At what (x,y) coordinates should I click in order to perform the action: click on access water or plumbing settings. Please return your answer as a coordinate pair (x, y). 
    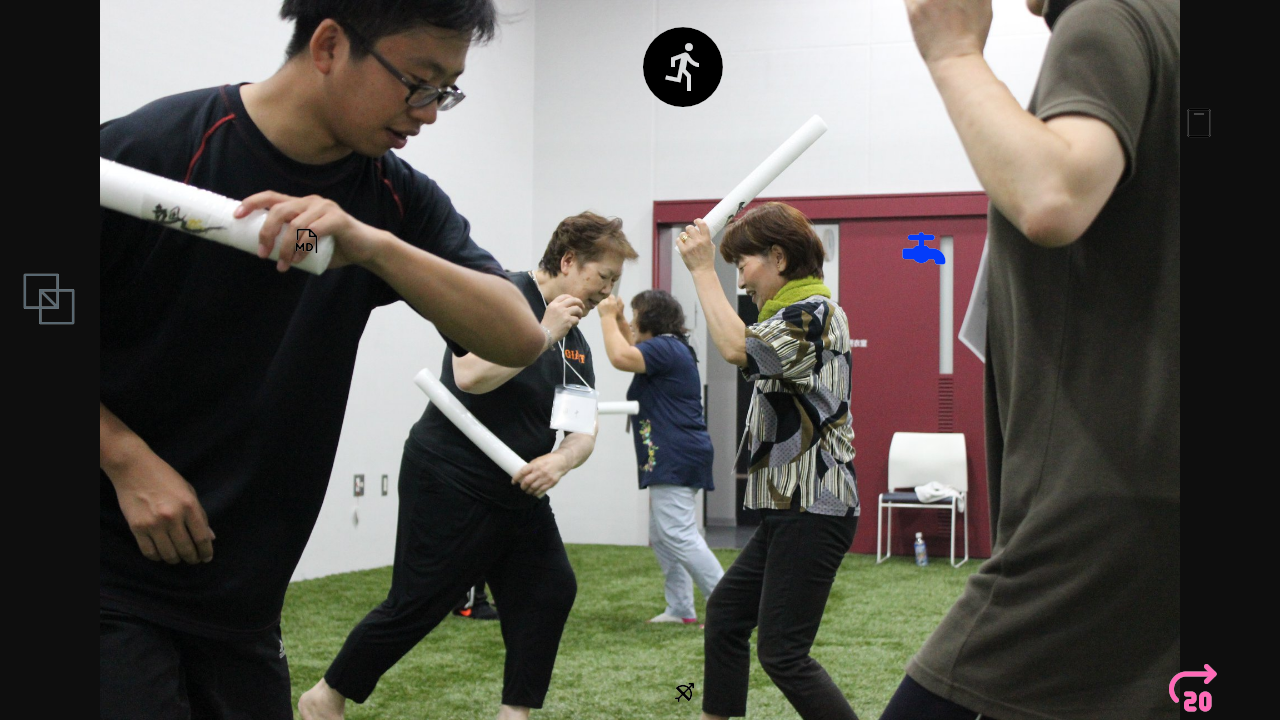
    Looking at the image, I should click on (924, 251).